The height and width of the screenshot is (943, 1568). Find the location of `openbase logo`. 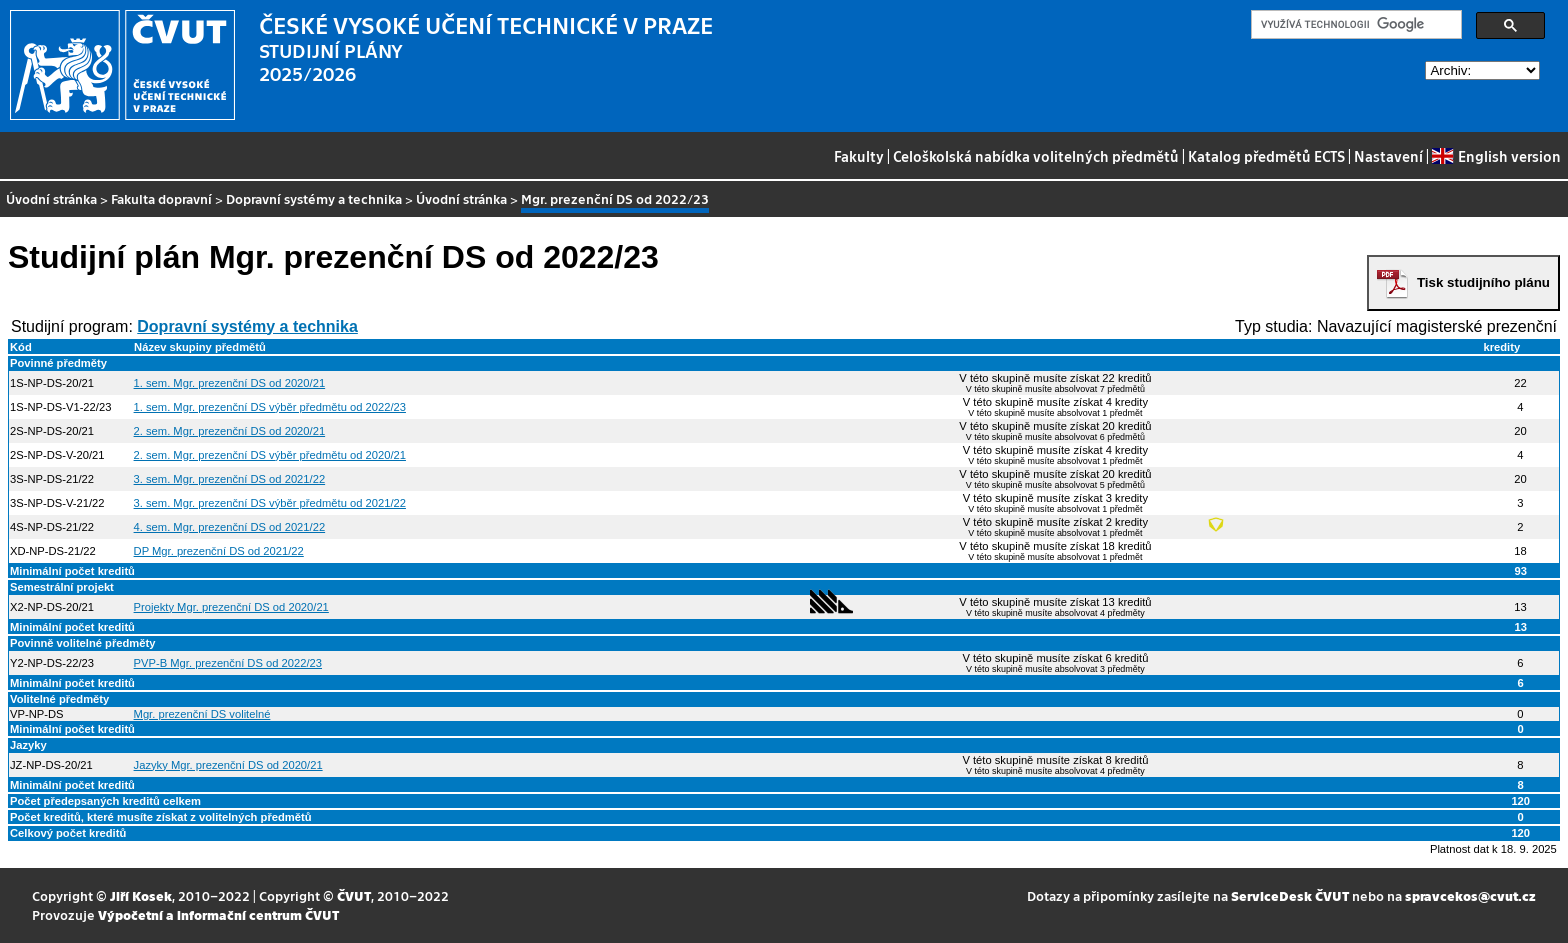

openbase logo is located at coordinates (1216, 524).